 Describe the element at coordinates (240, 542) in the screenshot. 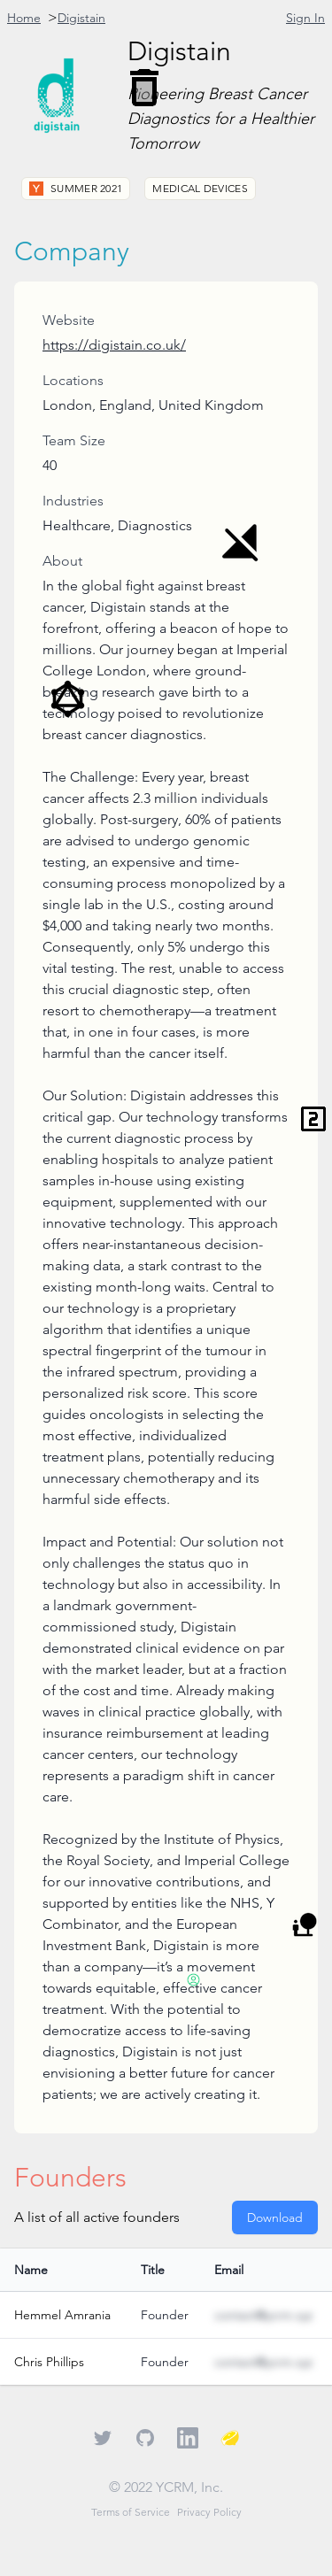

I see `indicates no cellular signal or mobile data unavailable` at that location.